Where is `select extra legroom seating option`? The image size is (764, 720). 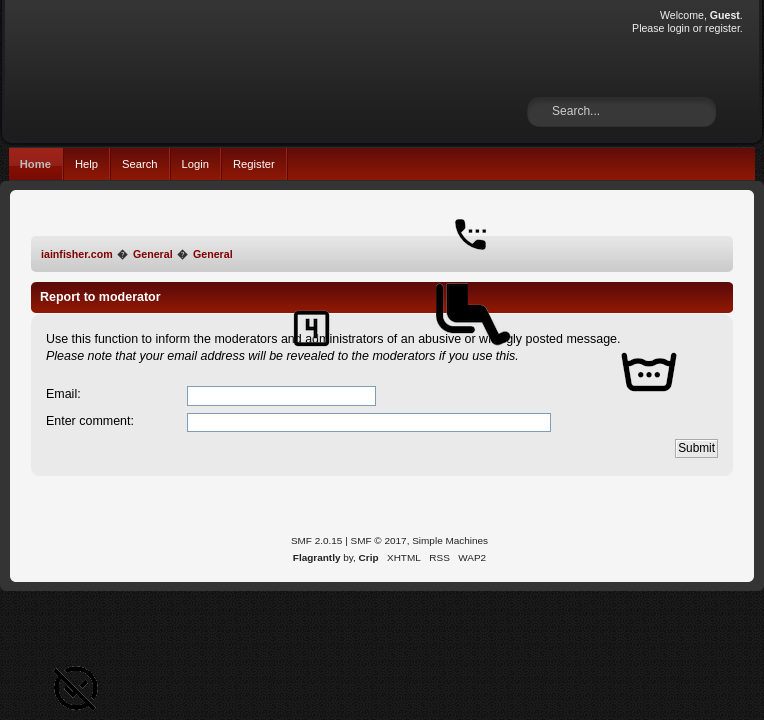 select extra legroom seating option is located at coordinates (471, 315).